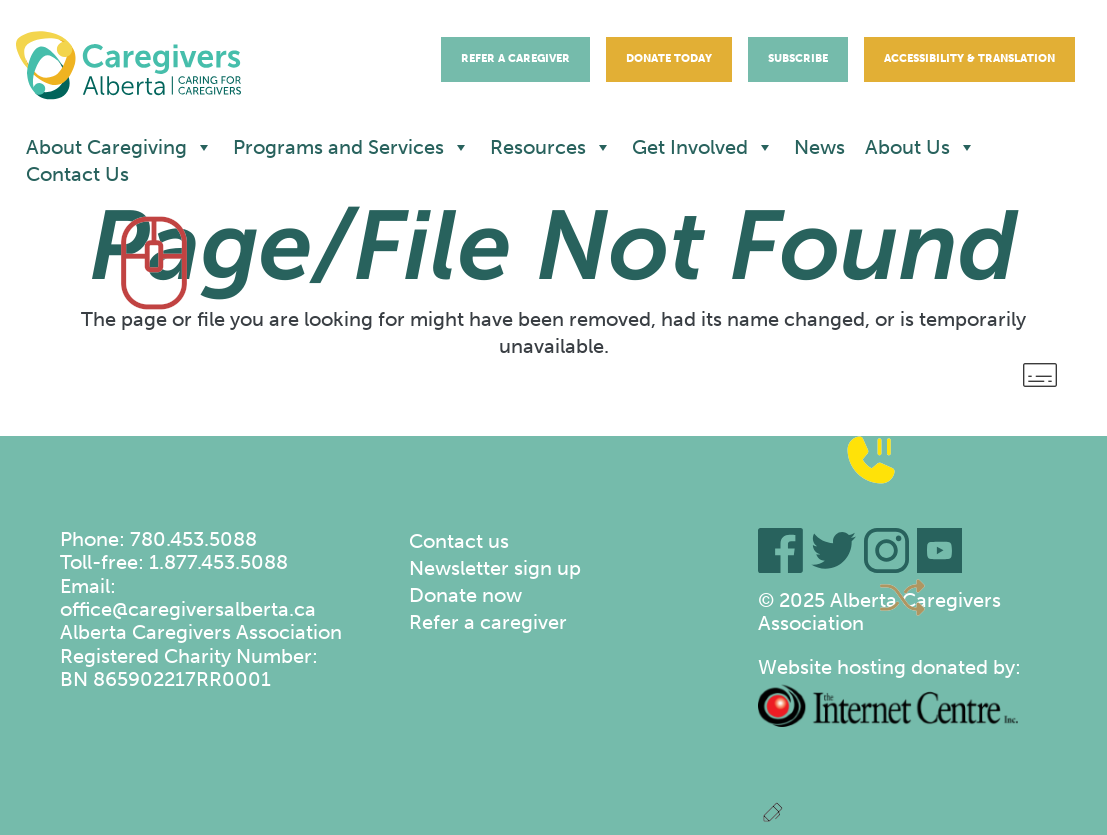 This screenshot has width=1107, height=835. What do you see at coordinates (154, 263) in the screenshot?
I see `middle mouse button click action` at bounding box center [154, 263].